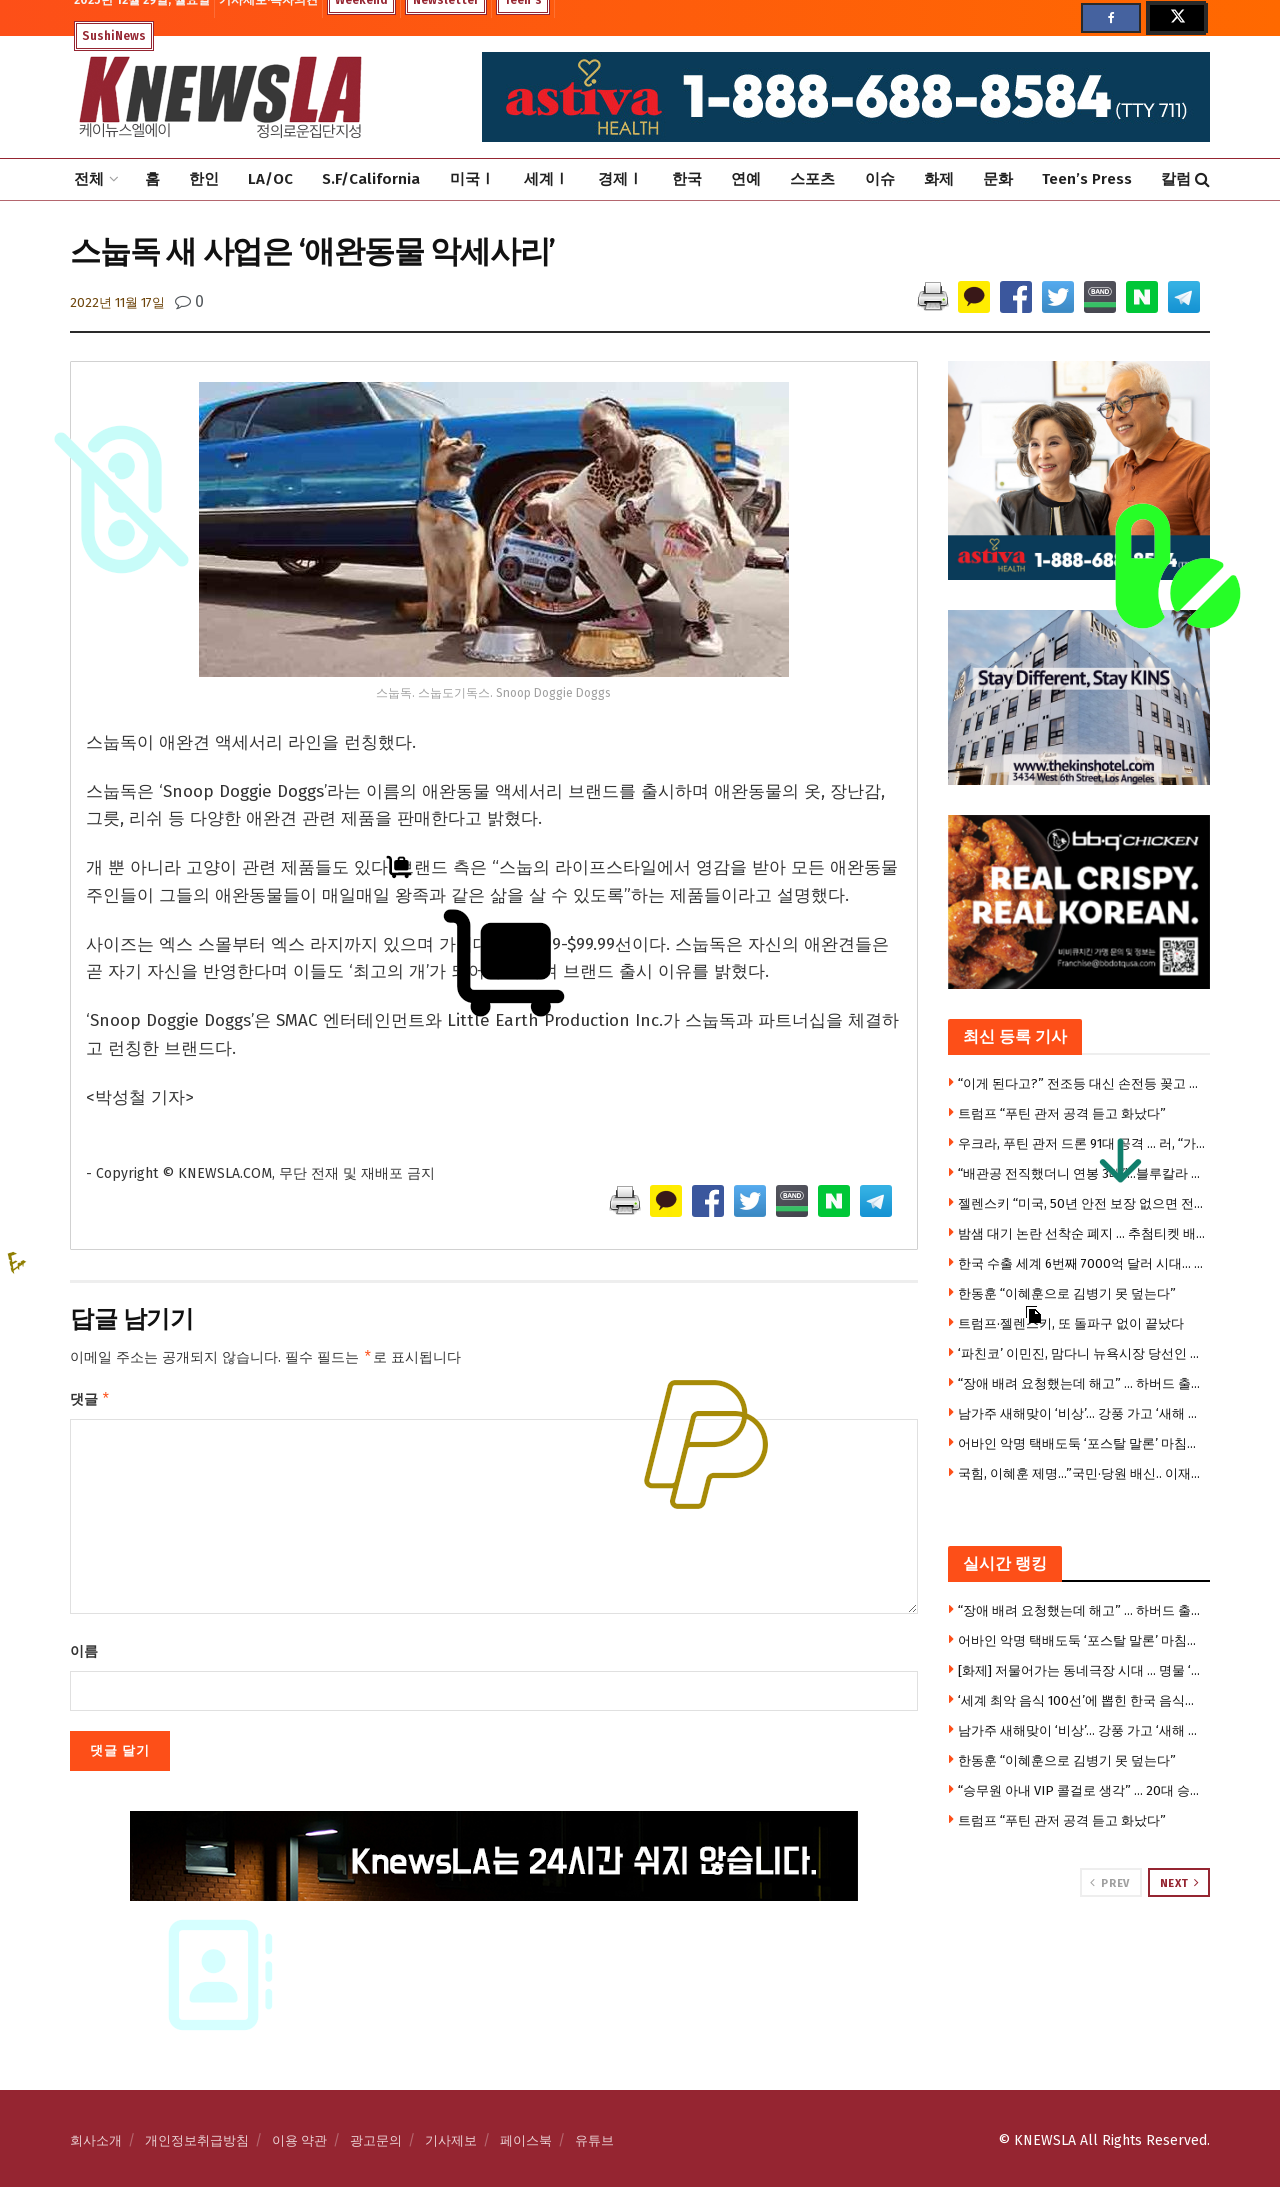  I want to click on luggage cart or baggage trolley, so click(399, 867).